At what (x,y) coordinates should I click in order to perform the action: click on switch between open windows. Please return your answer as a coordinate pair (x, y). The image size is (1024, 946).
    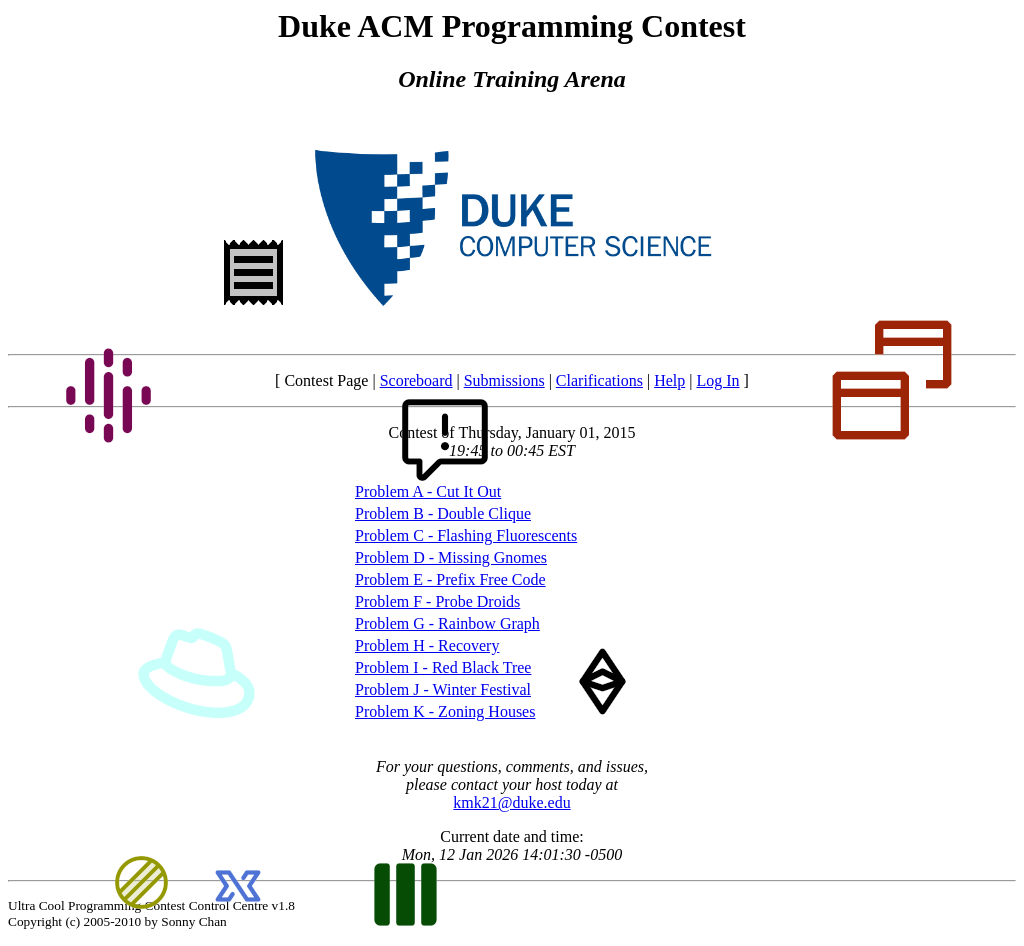
    Looking at the image, I should click on (892, 380).